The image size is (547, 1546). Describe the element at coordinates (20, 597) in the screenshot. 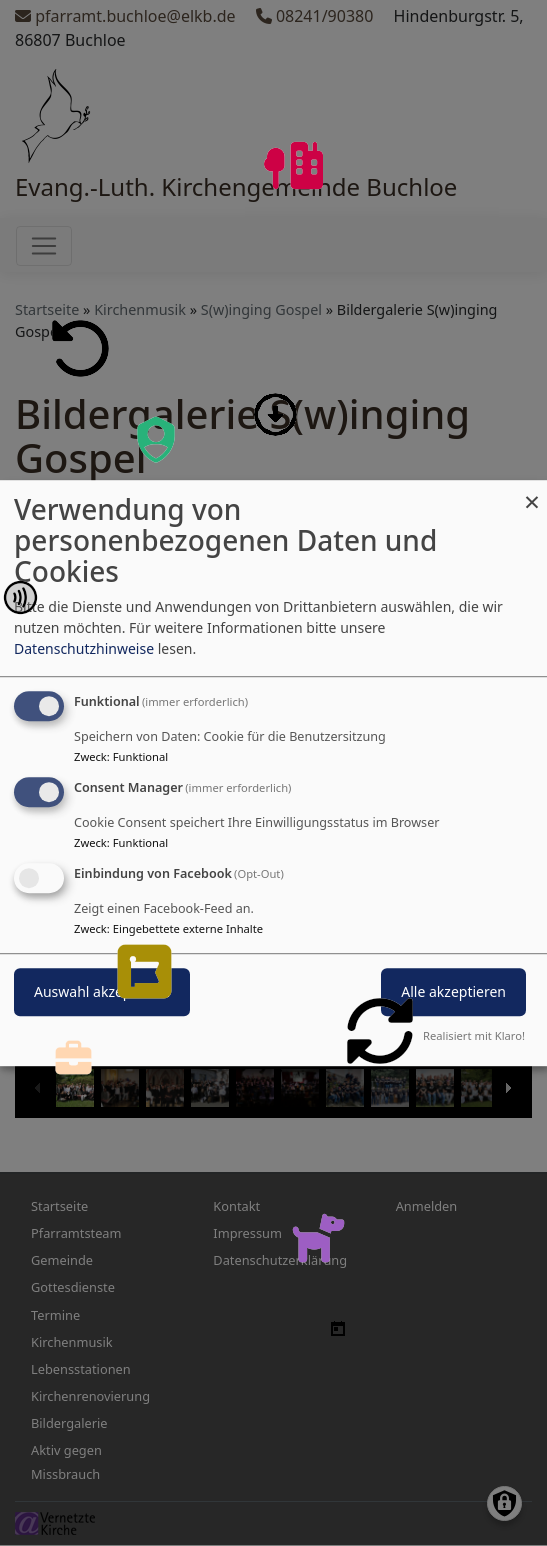

I see `tap to pay with contactless payment` at that location.